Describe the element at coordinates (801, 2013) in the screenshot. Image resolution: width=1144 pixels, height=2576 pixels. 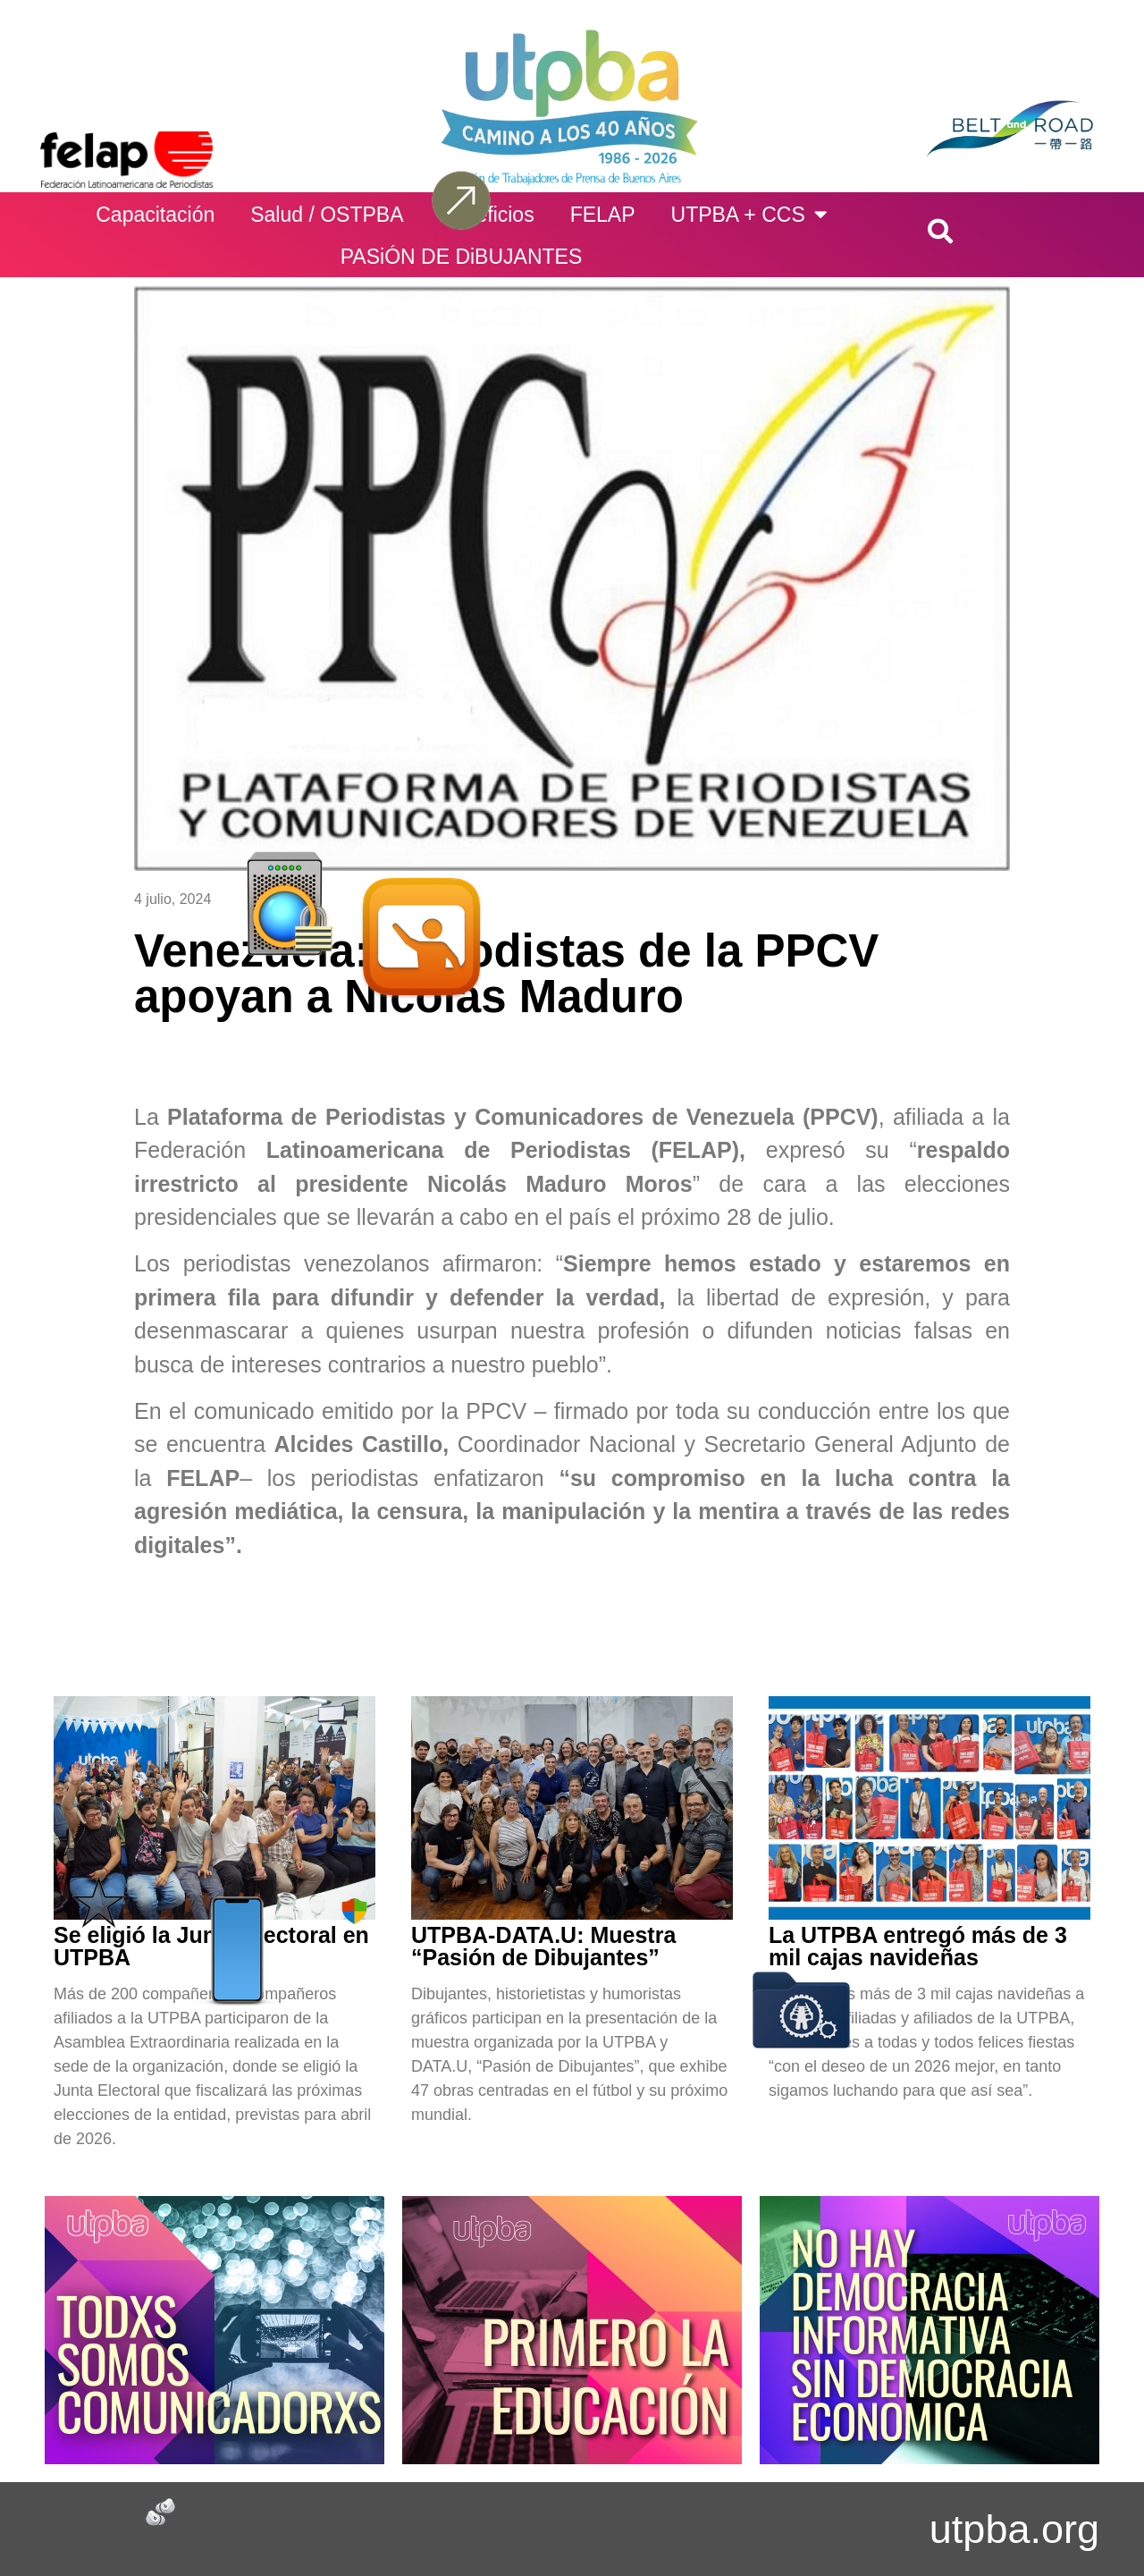
I see `folder for NoLimits coaster simulation mods and custom content` at that location.